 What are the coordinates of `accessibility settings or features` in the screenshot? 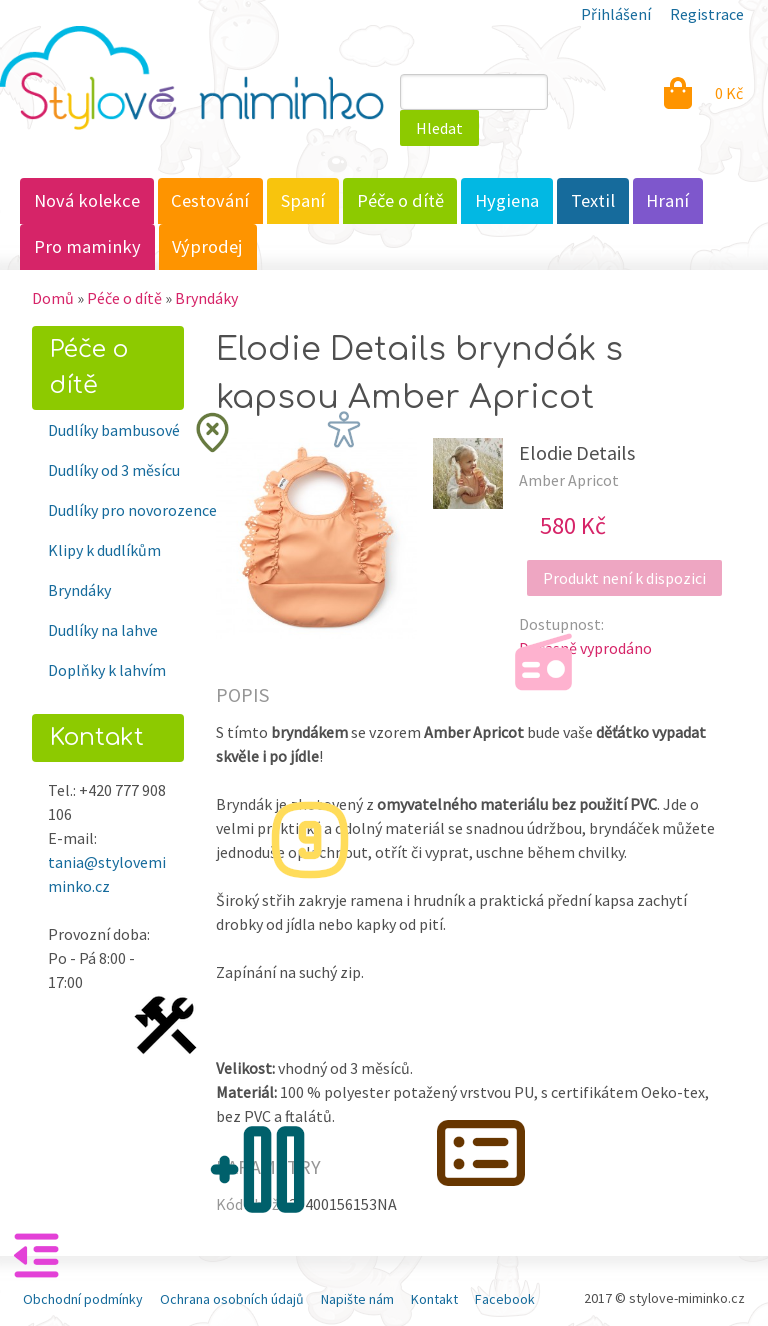 It's located at (344, 430).